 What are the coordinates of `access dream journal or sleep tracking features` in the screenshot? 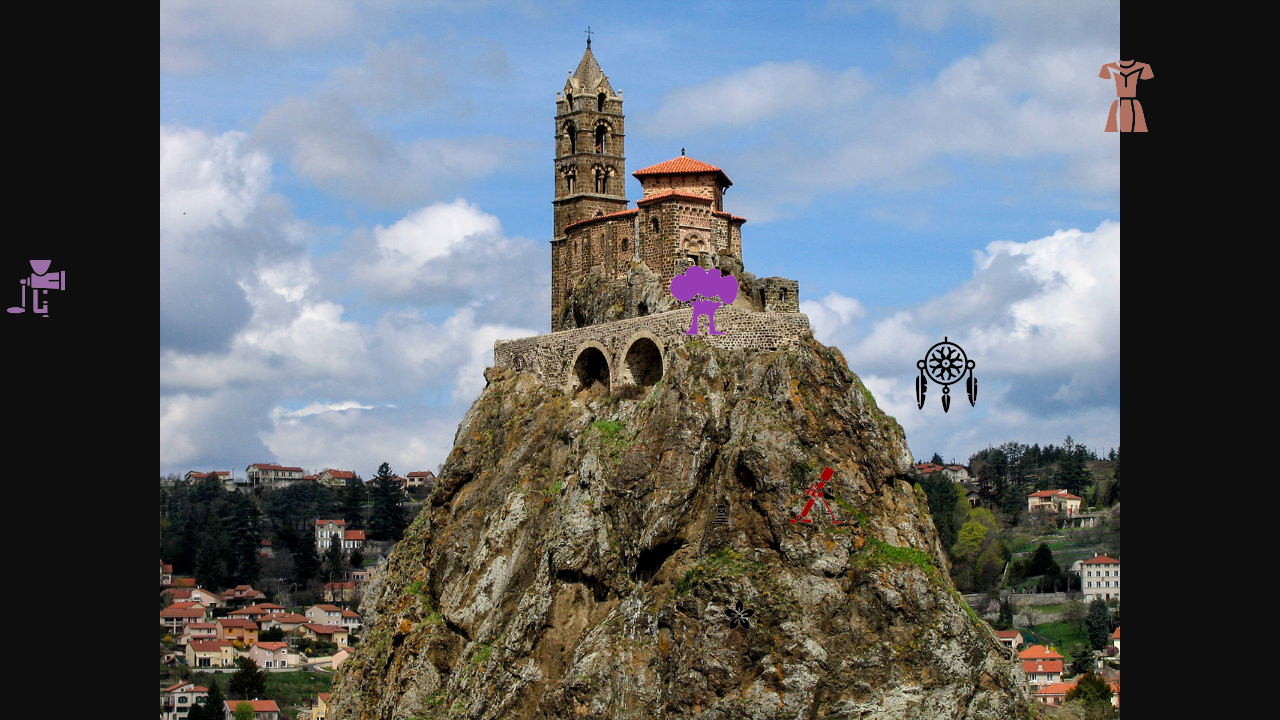 It's located at (946, 375).